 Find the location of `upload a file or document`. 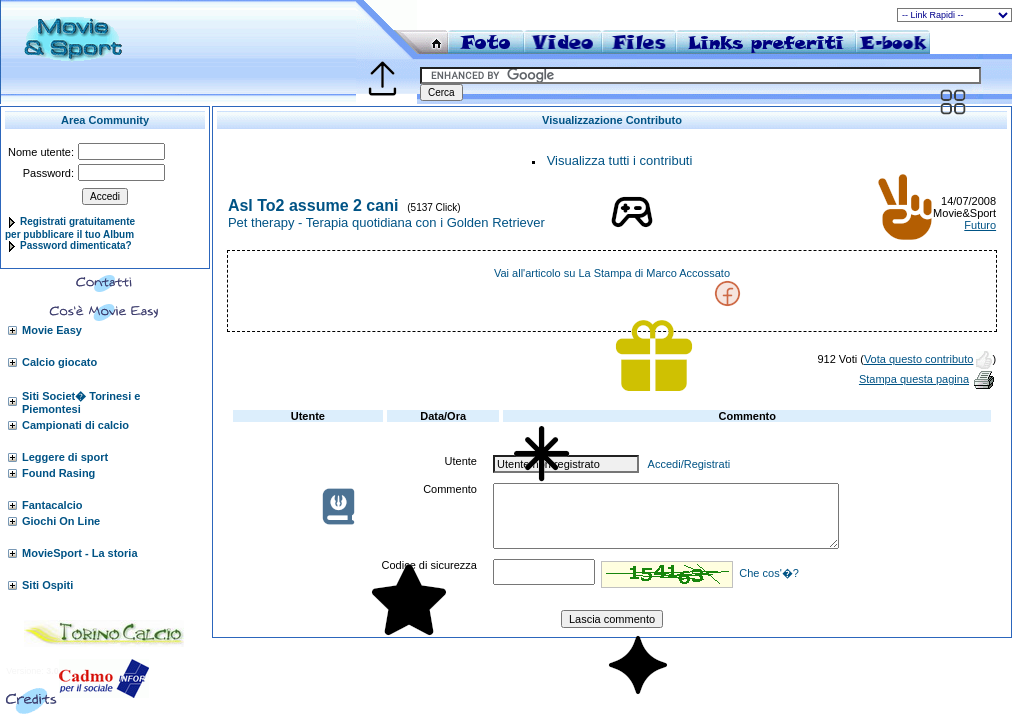

upload a file or document is located at coordinates (382, 78).